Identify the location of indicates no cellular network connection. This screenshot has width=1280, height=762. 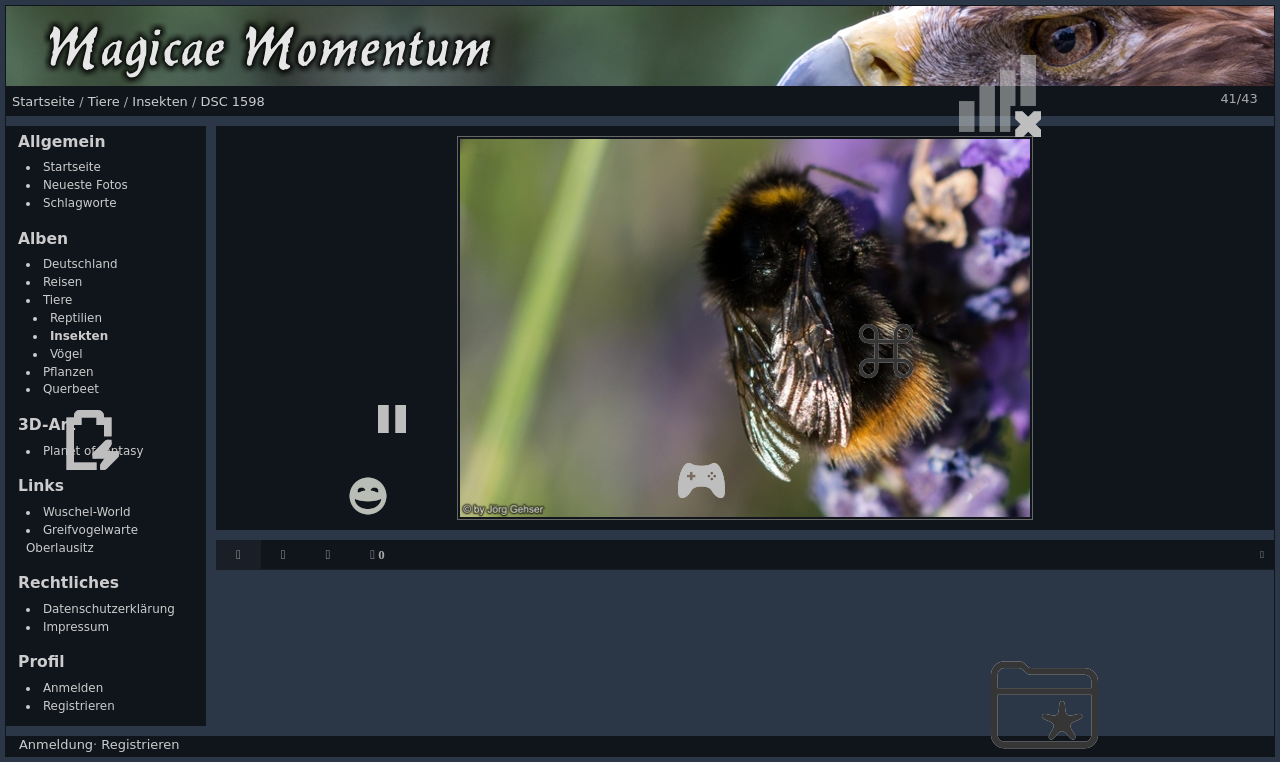
(1000, 96).